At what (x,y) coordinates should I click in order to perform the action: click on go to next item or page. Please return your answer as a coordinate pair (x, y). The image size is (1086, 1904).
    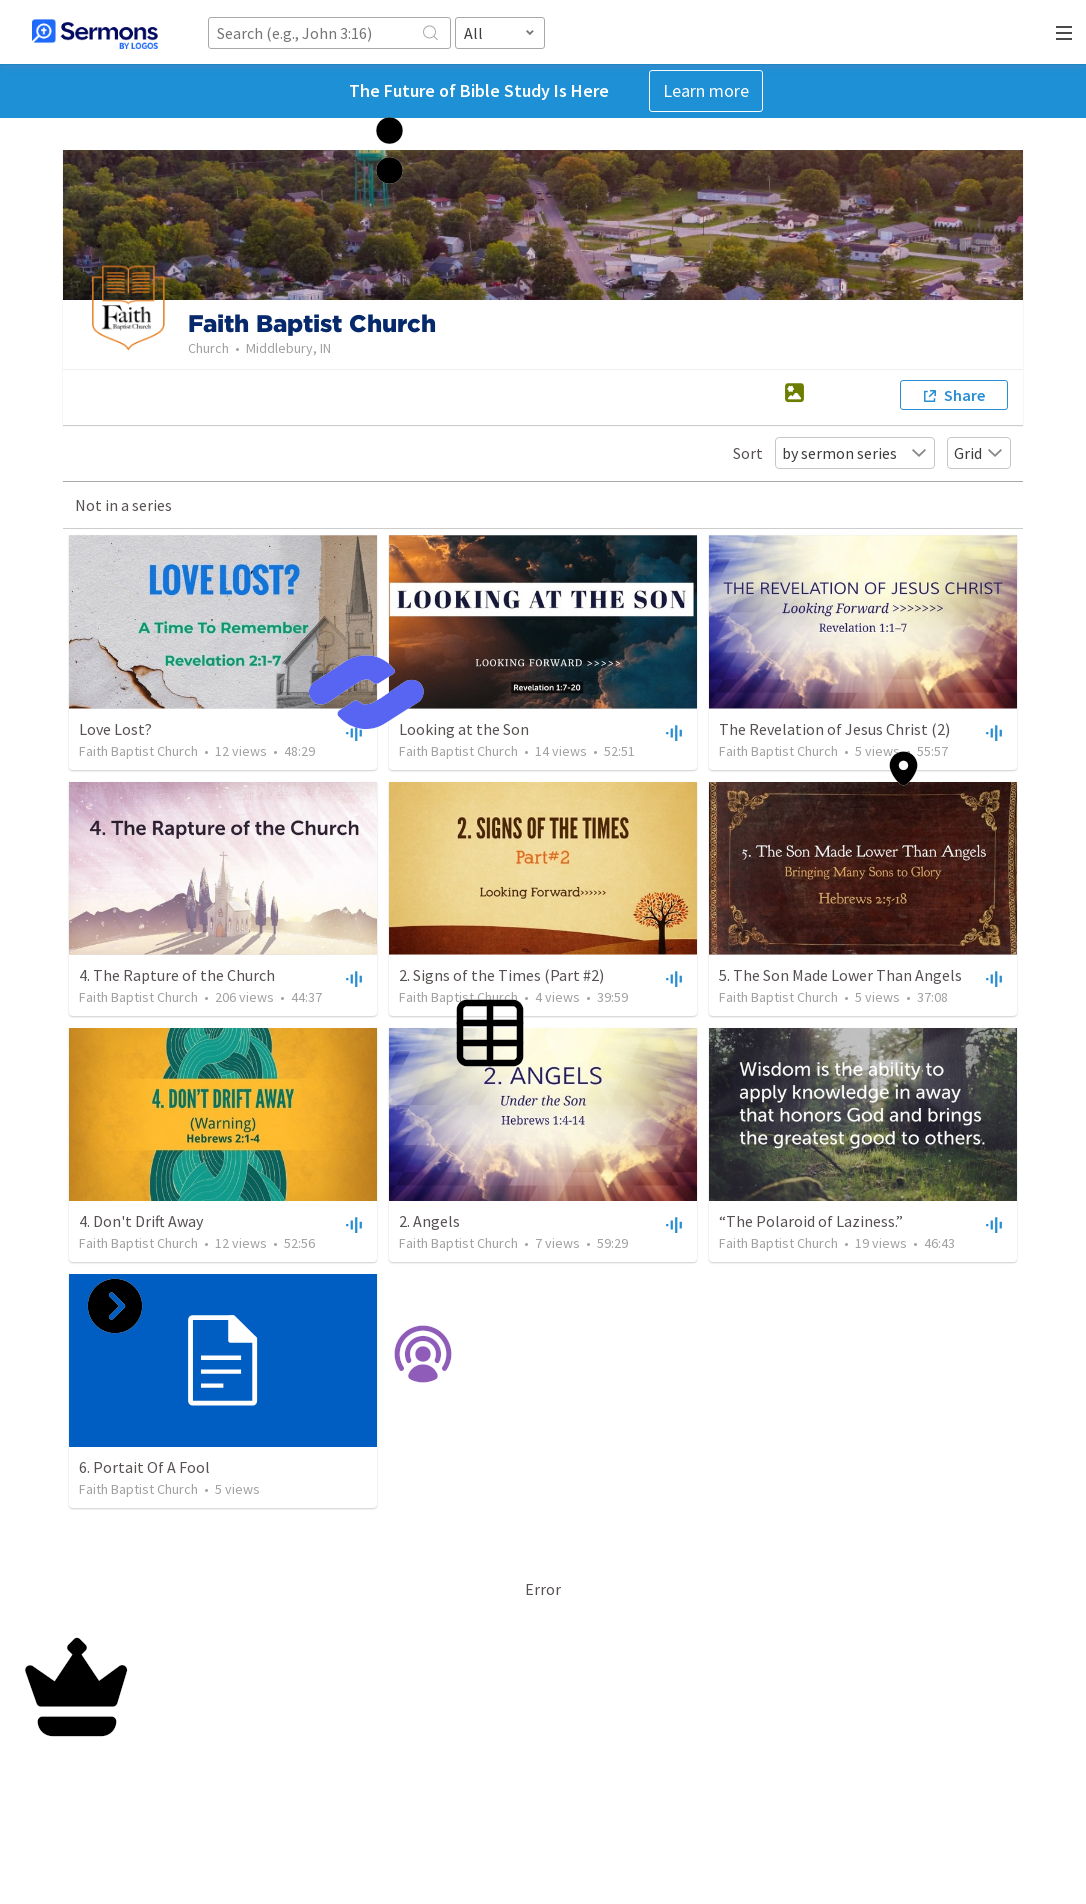
    Looking at the image, I should click on (115, 1306).